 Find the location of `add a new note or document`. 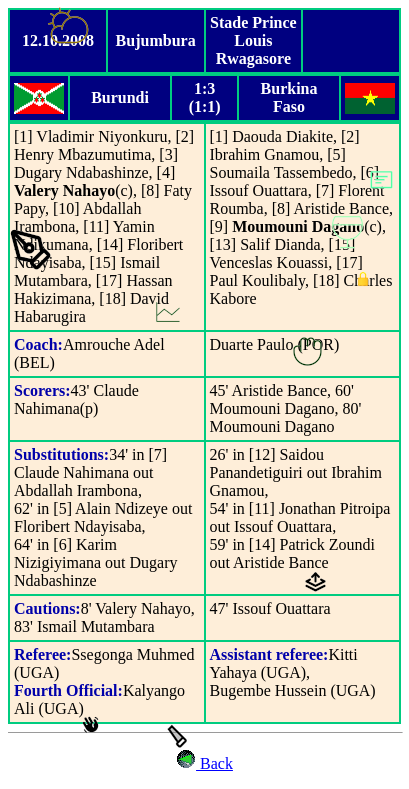

add a new note or document is located at coordinates (381, 180).